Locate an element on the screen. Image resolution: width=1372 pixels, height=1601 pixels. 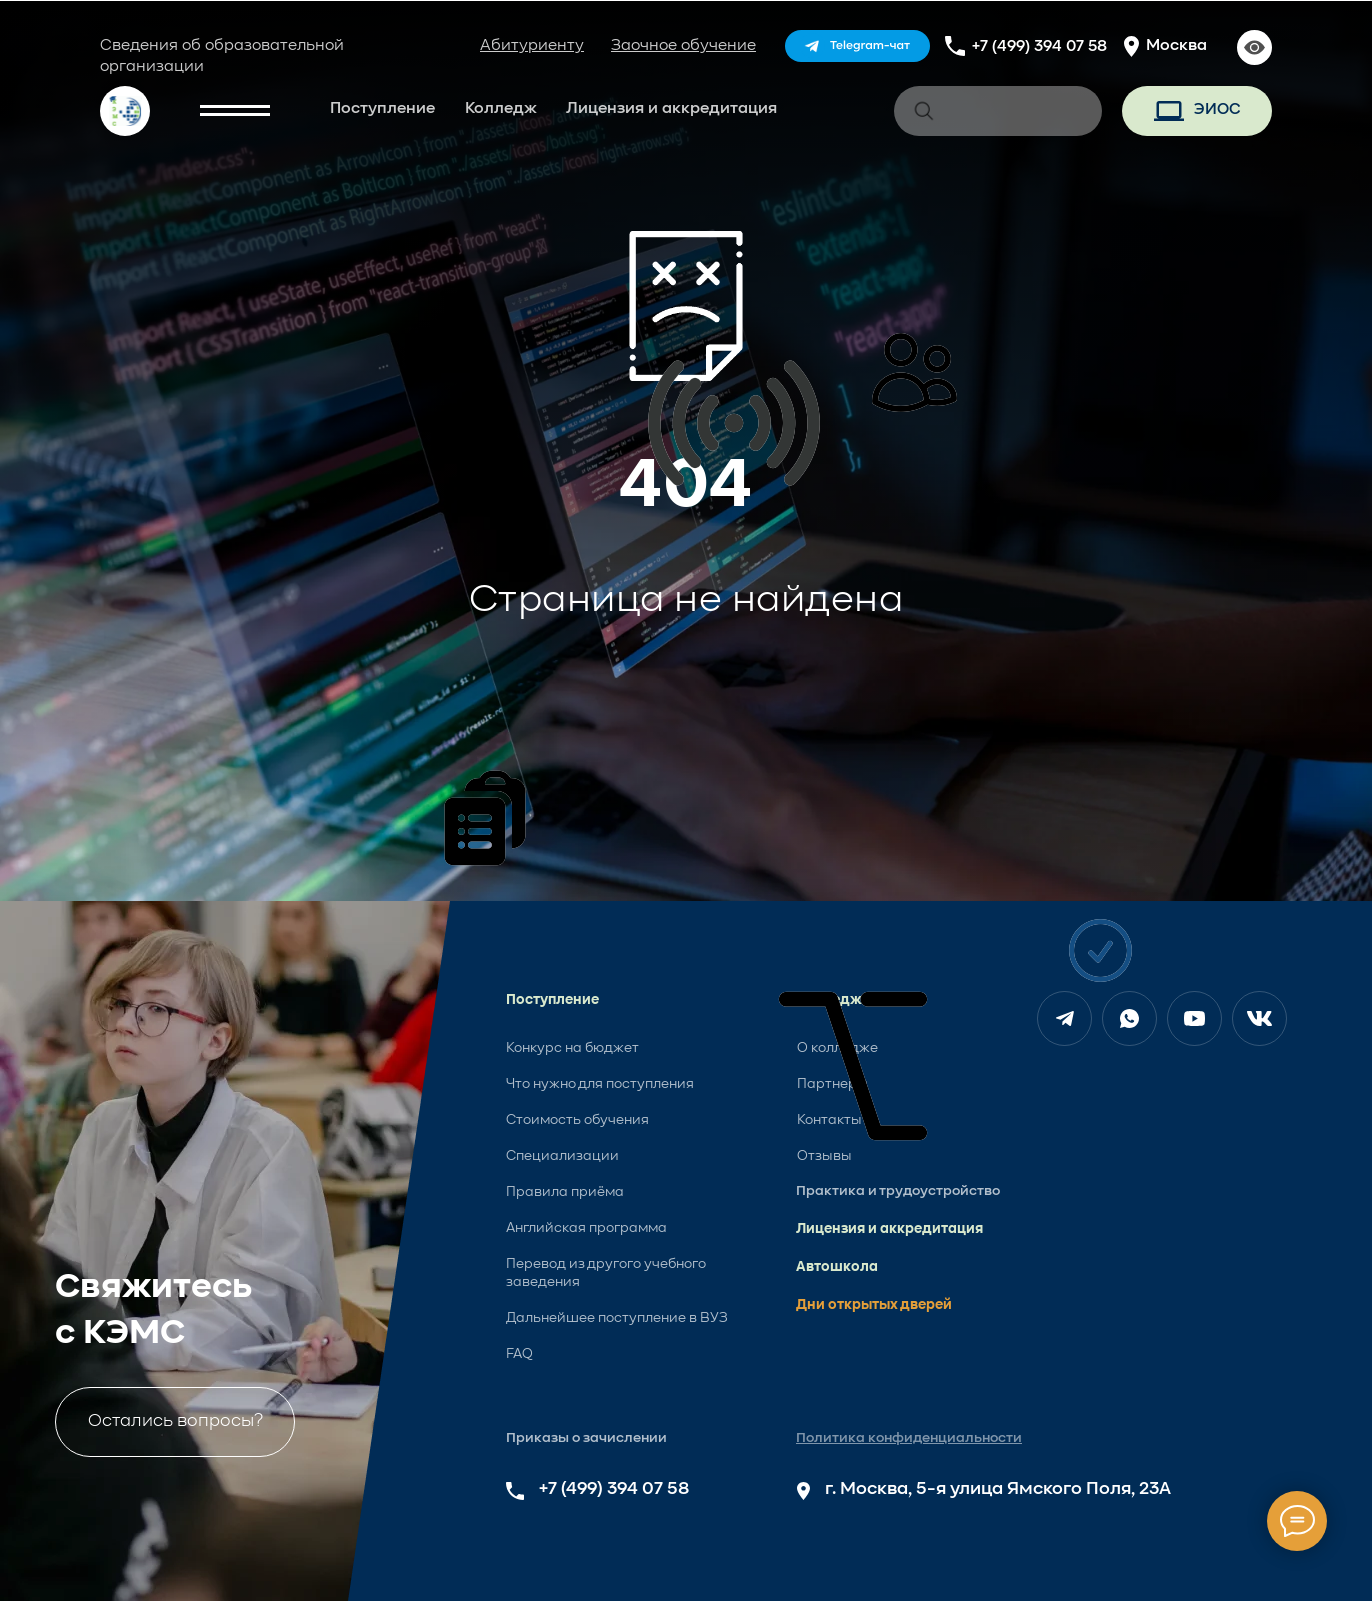
indicates a completed or successful action is located at coordinates (1100, 950).